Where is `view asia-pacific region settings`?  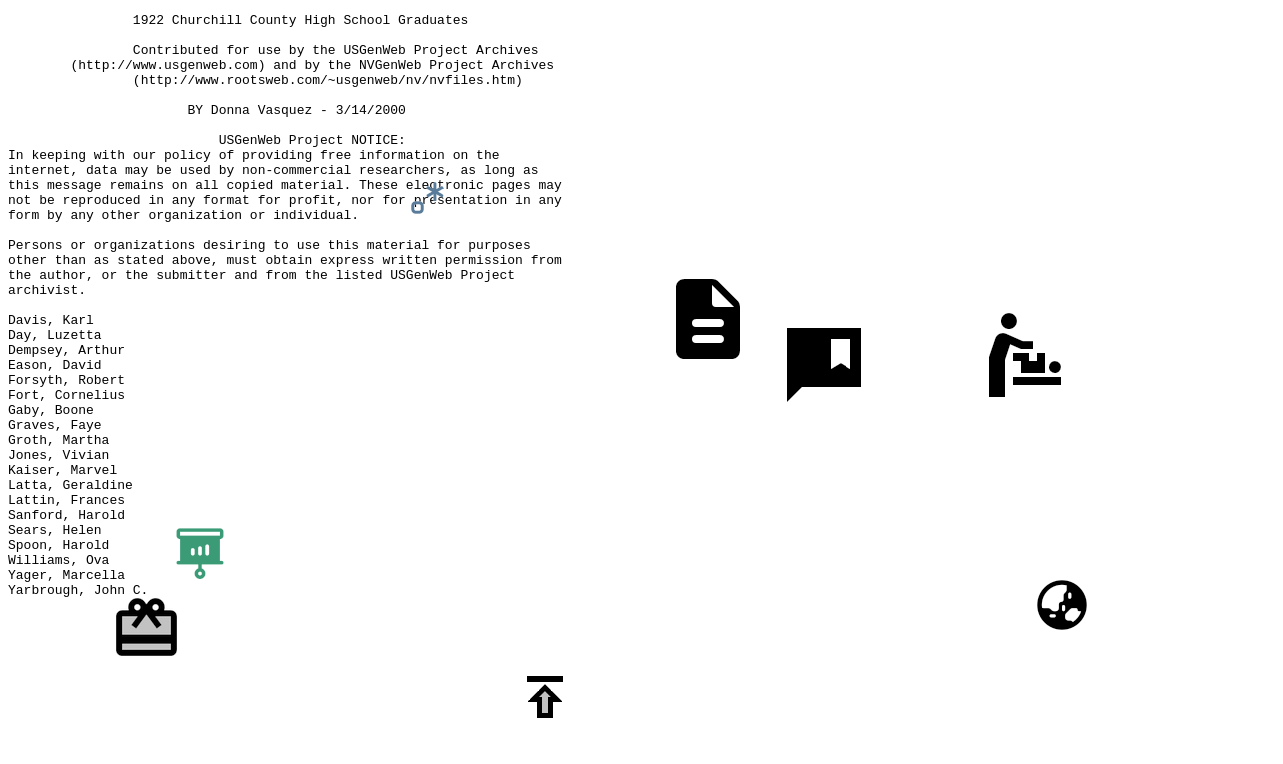
view asia-pacific region settings is located at coordinates (1062, 605).